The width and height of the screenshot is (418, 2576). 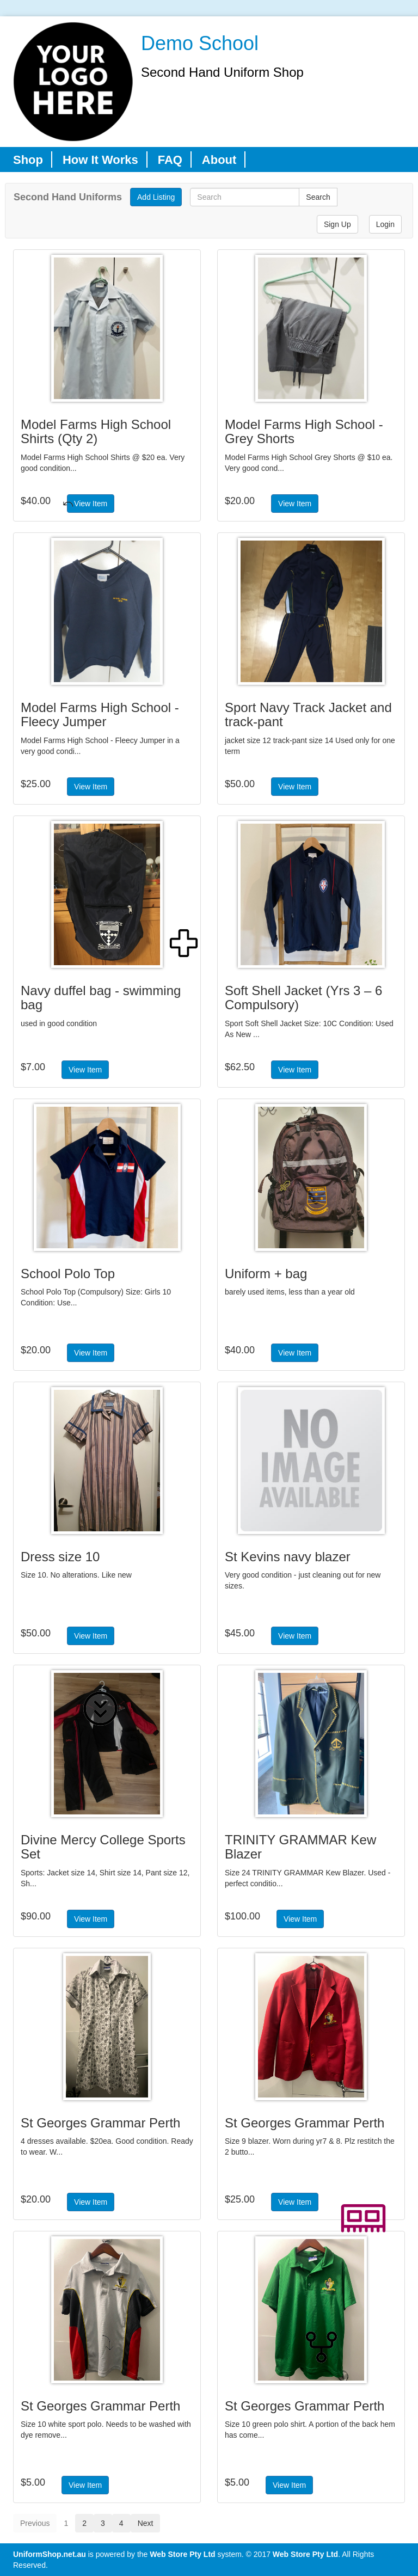 What do you see at coordinates (321, 2347) in the screenshot?
I see `fork a repository` at bounding box center [321, 2347].